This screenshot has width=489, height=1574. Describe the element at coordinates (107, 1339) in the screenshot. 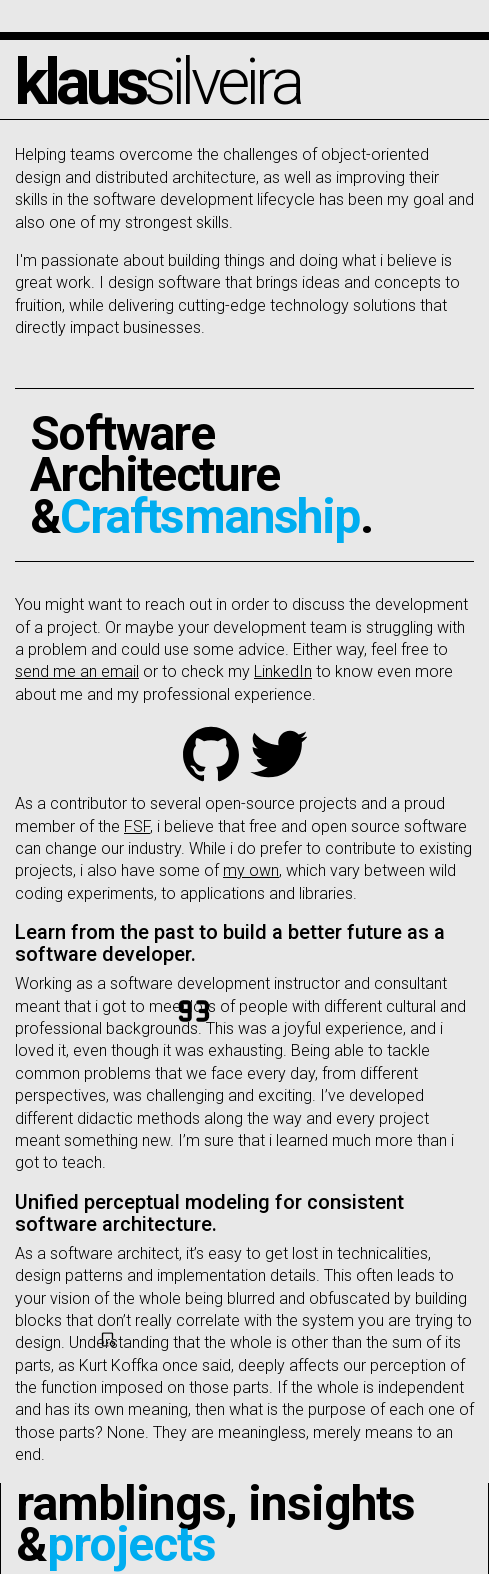

I see `set tablet as pinned location device` at that location.